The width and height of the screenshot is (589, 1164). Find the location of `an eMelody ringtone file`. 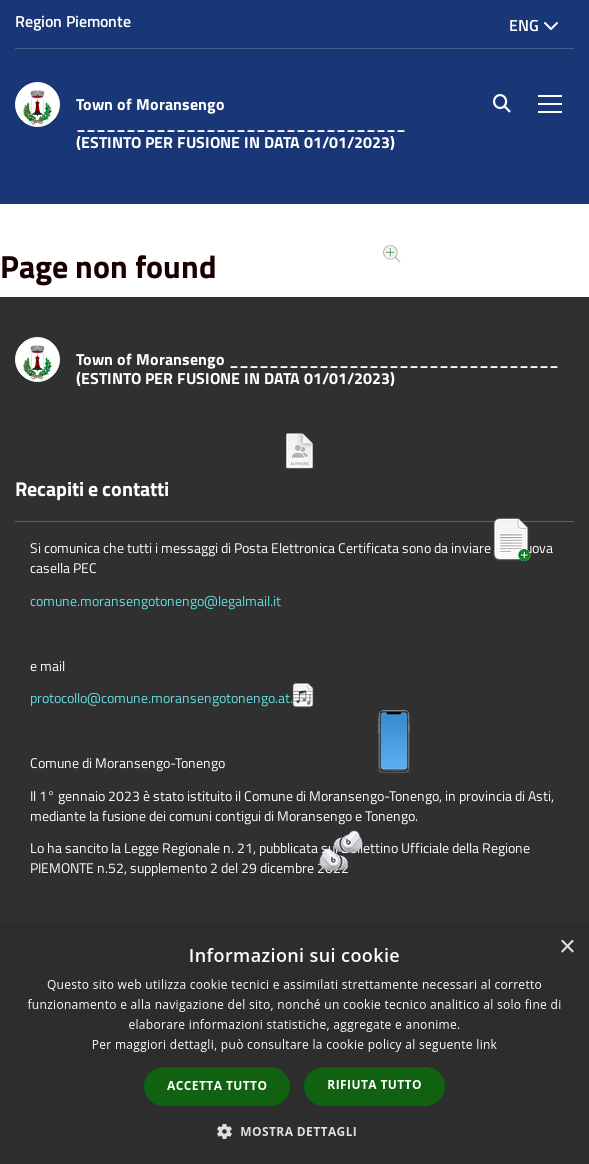

an eMelody ringtone file is located at coordinates (303, 695).